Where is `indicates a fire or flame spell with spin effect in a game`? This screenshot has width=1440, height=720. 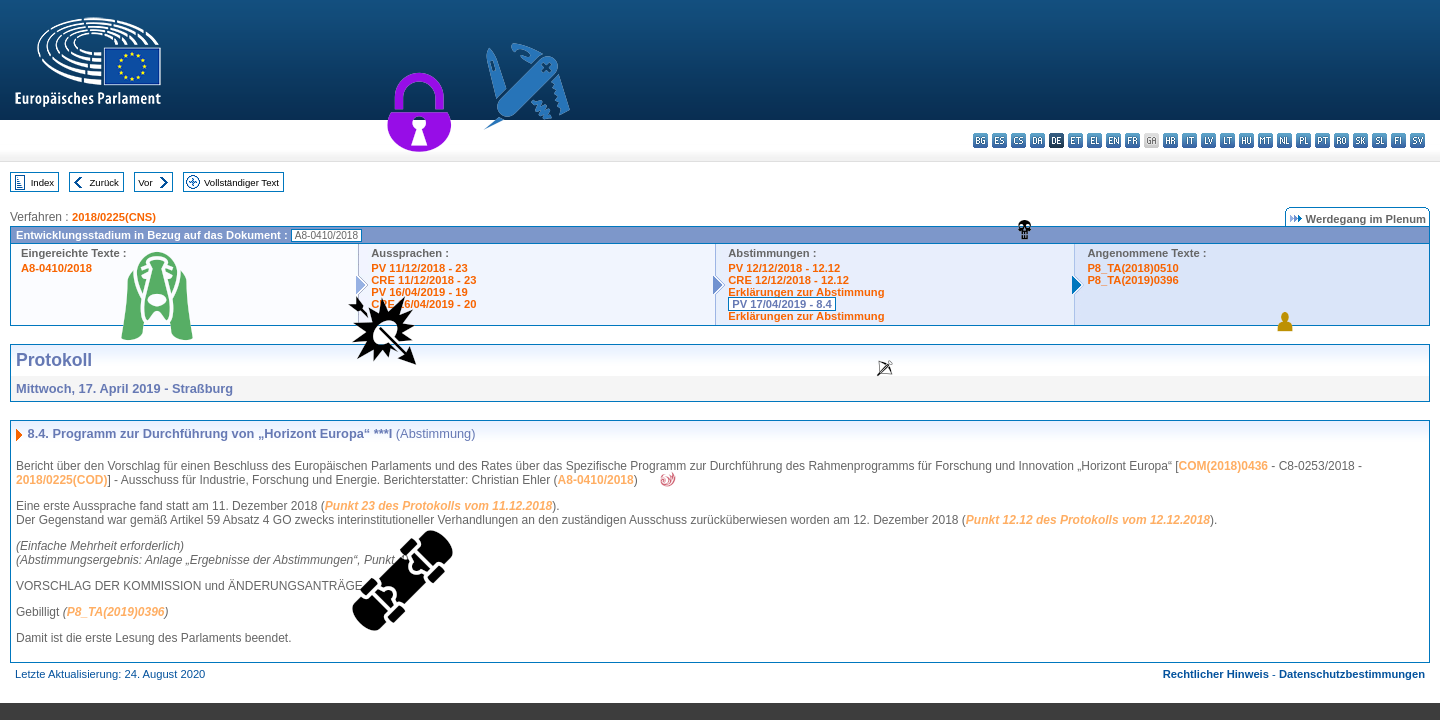
indicates a fire or flame spell with spin effect in a game is located at coordinates (668, 479).